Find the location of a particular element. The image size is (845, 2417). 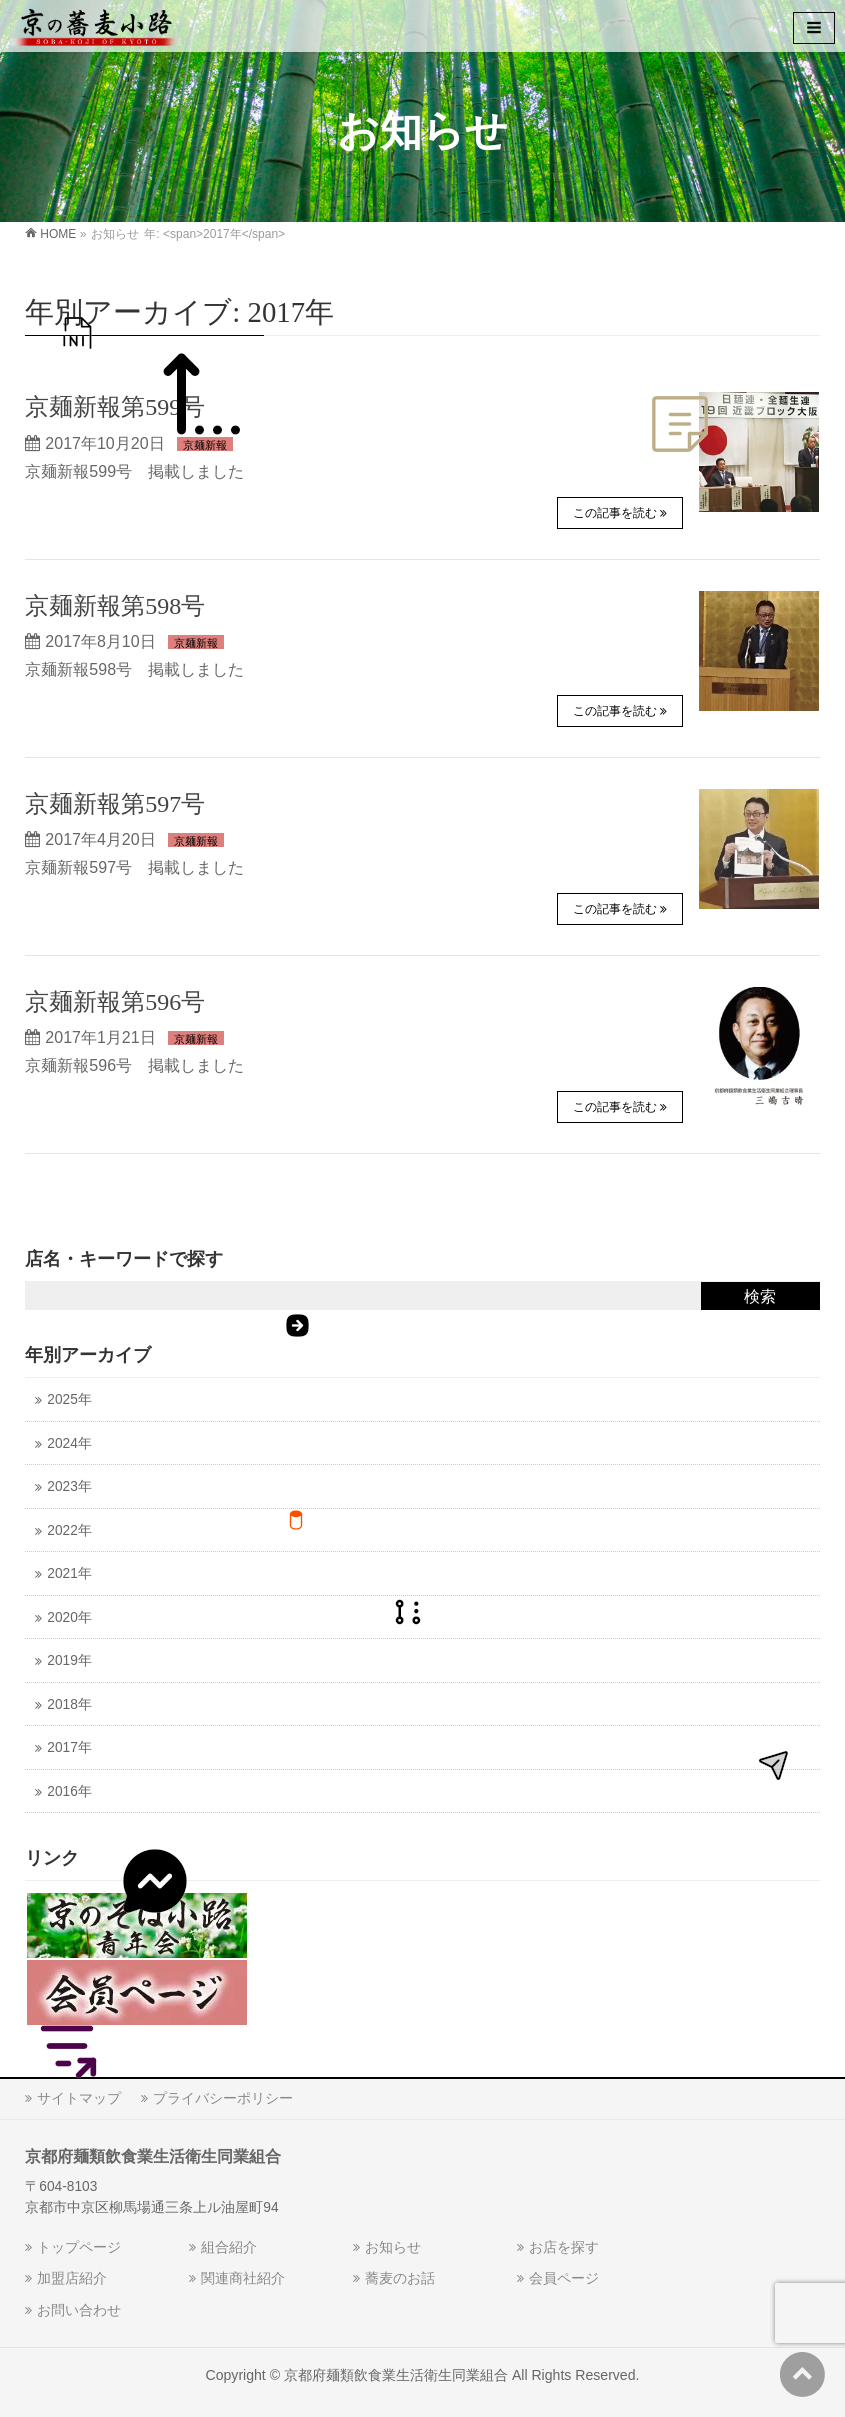

proceed to the next step is located at coordinates (297, 1325).